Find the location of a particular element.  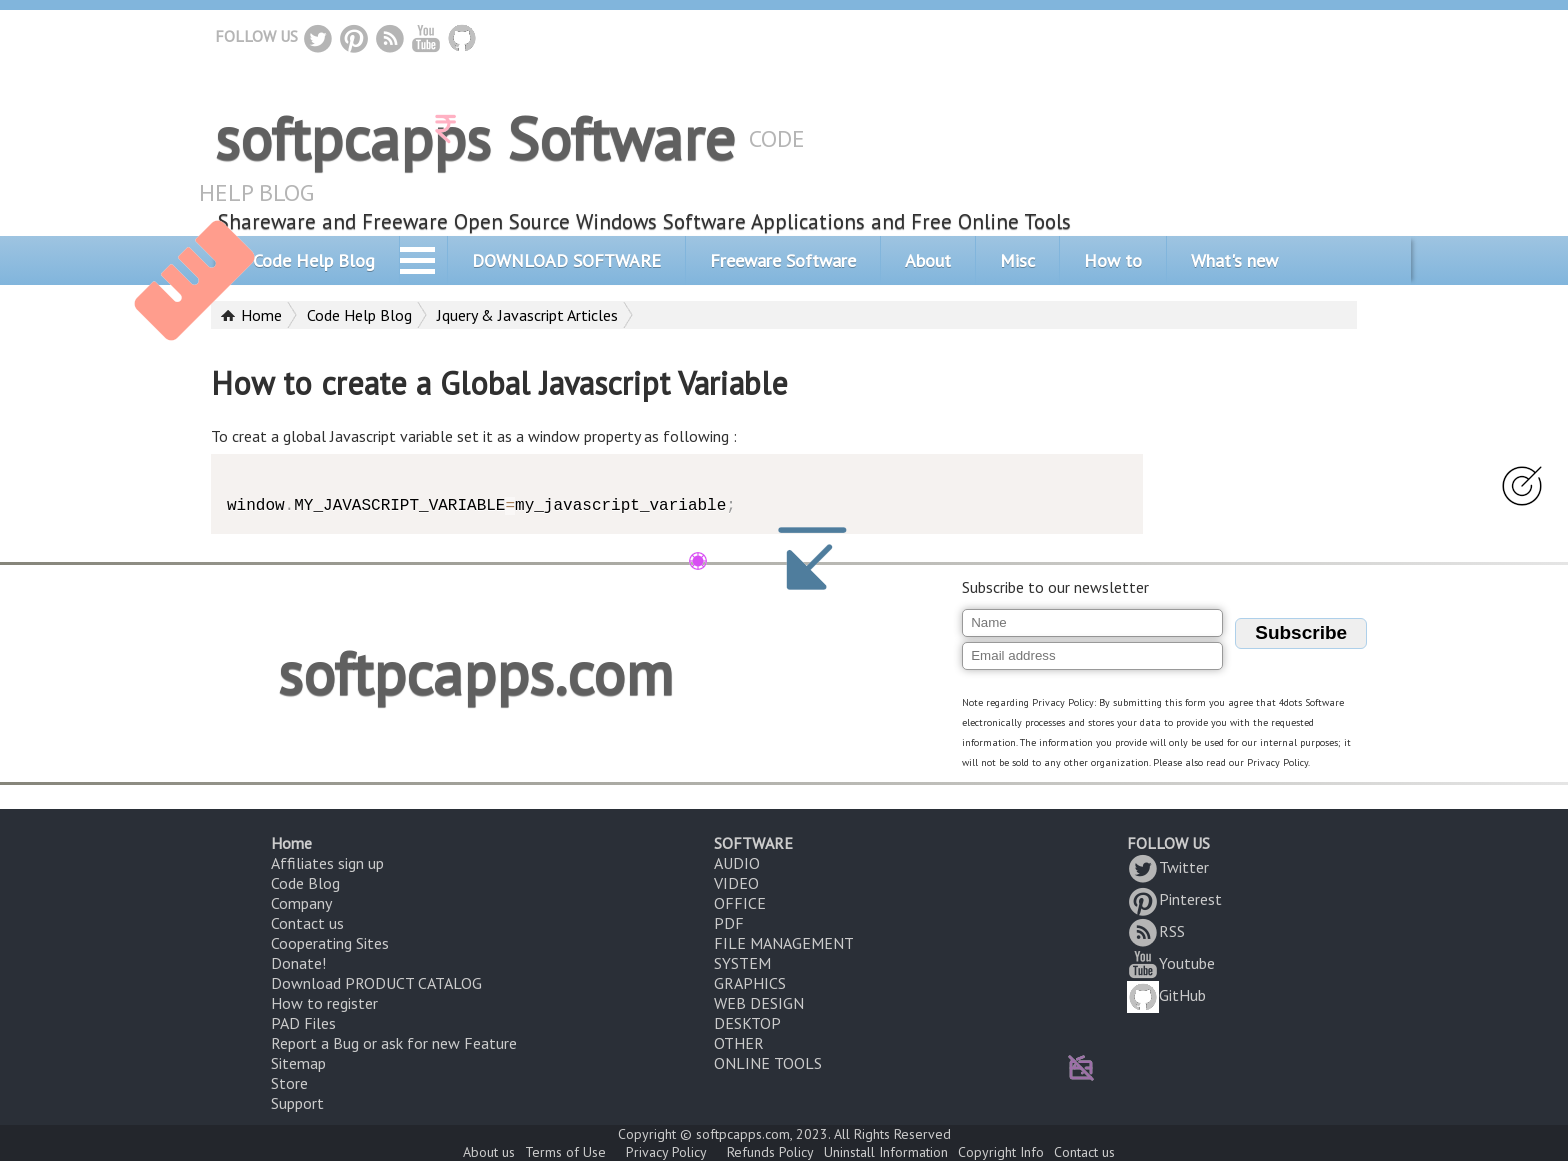

set a goal or target is located at coordinates (1522, 486).